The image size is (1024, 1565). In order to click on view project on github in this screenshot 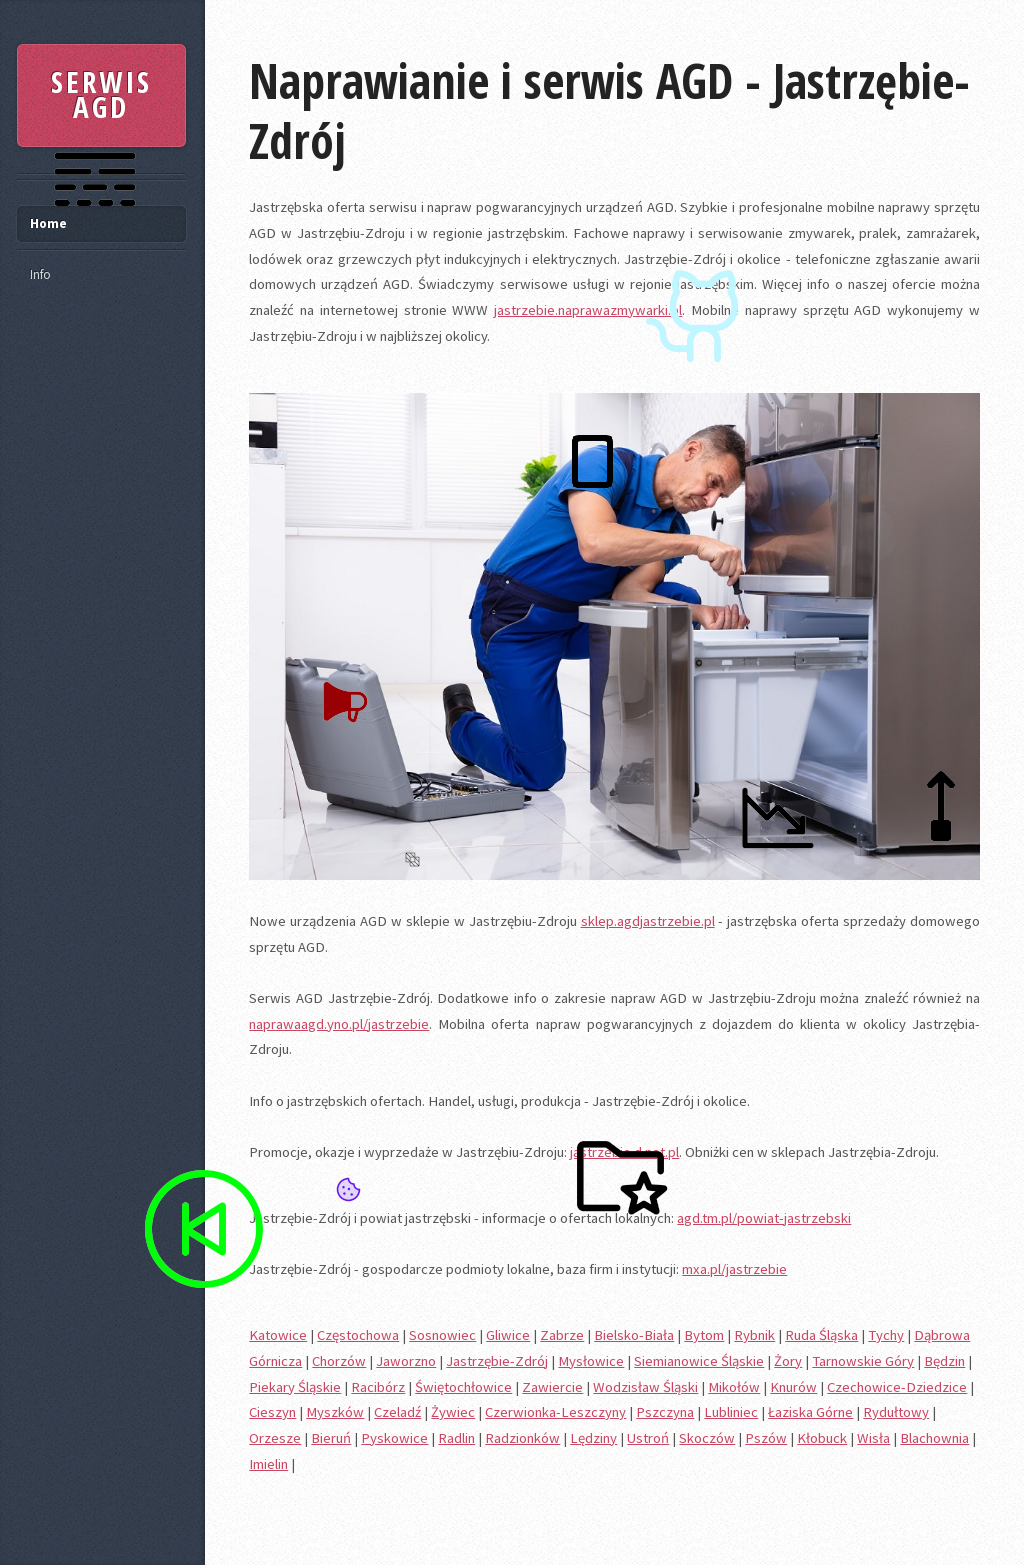, I will do `click(700, 314)`.